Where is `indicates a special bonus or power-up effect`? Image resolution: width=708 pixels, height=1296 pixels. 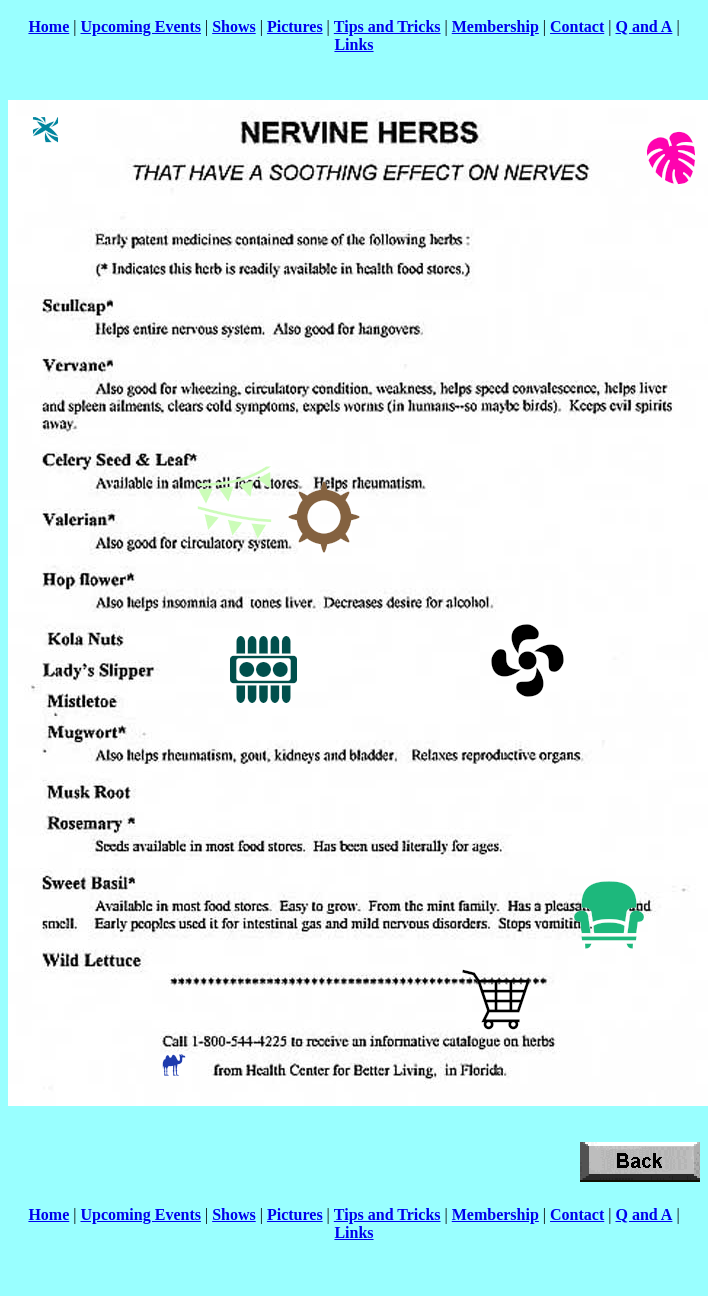
indicates a special bonus or power-up effect is located at coordinates (45, 129).